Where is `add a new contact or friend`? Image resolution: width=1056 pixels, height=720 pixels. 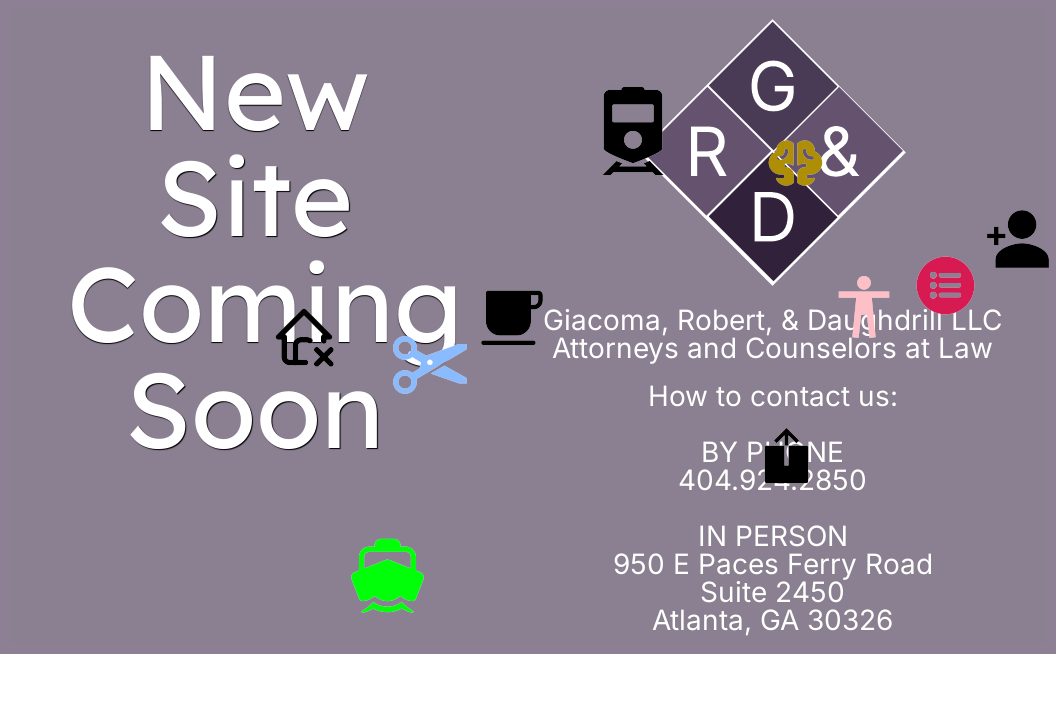 add a new contact or friend is located at coordinates (1018, 239).